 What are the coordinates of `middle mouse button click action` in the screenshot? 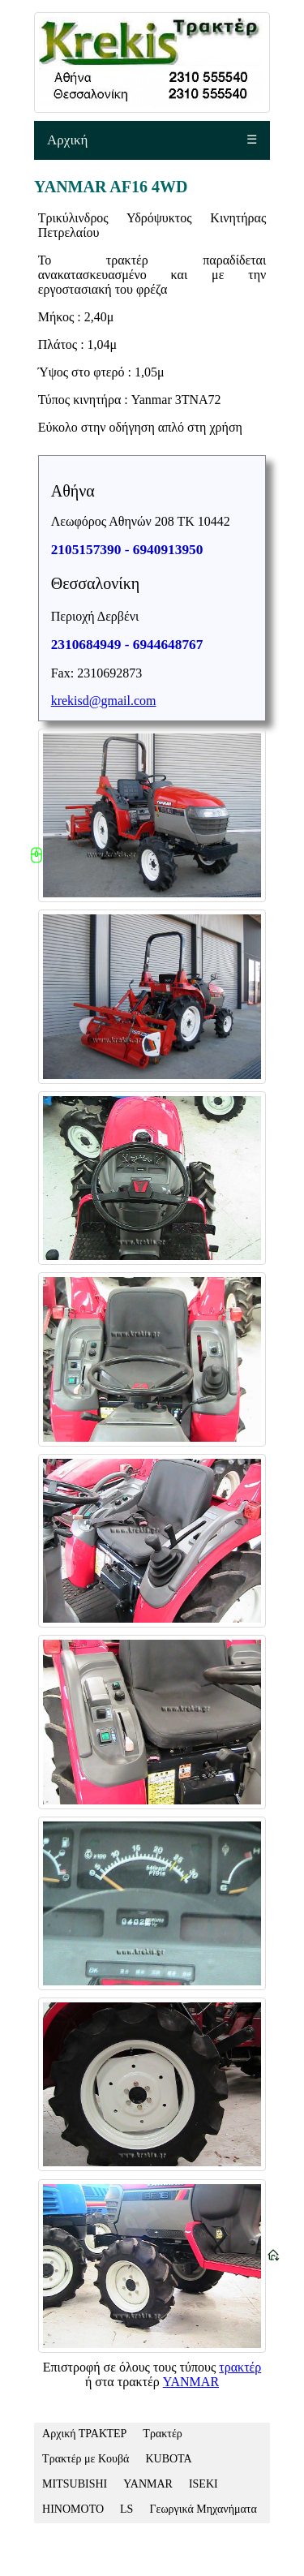 It's located at (36, 855).